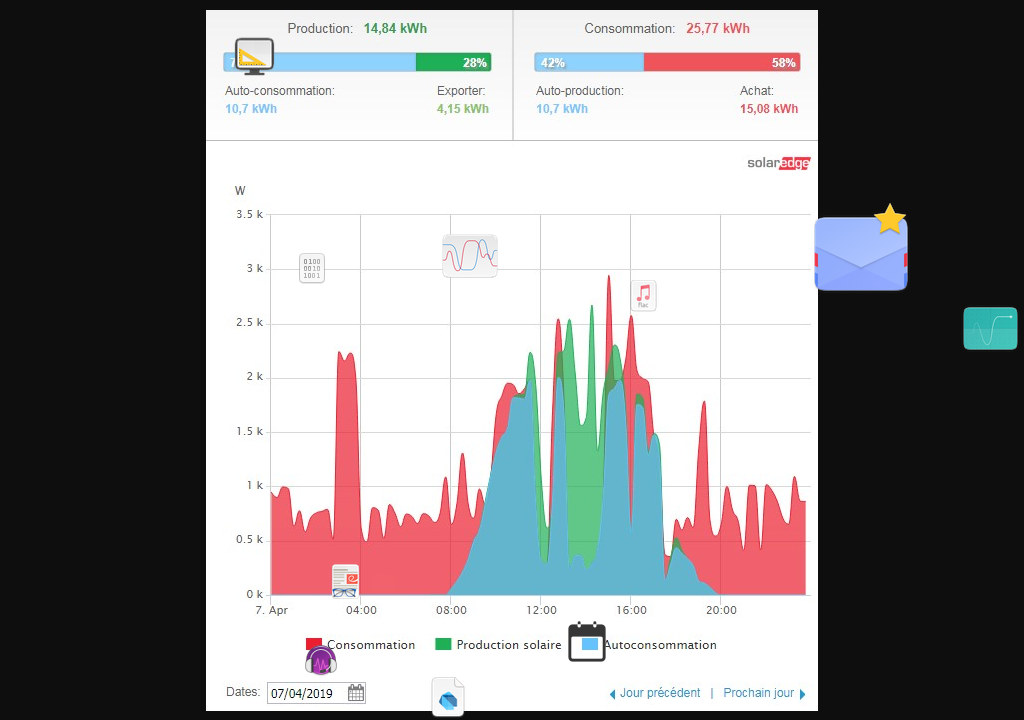  Describe the element at coordinates (345, 581) in the screenshot. I see `open atril document viewer` at that location.